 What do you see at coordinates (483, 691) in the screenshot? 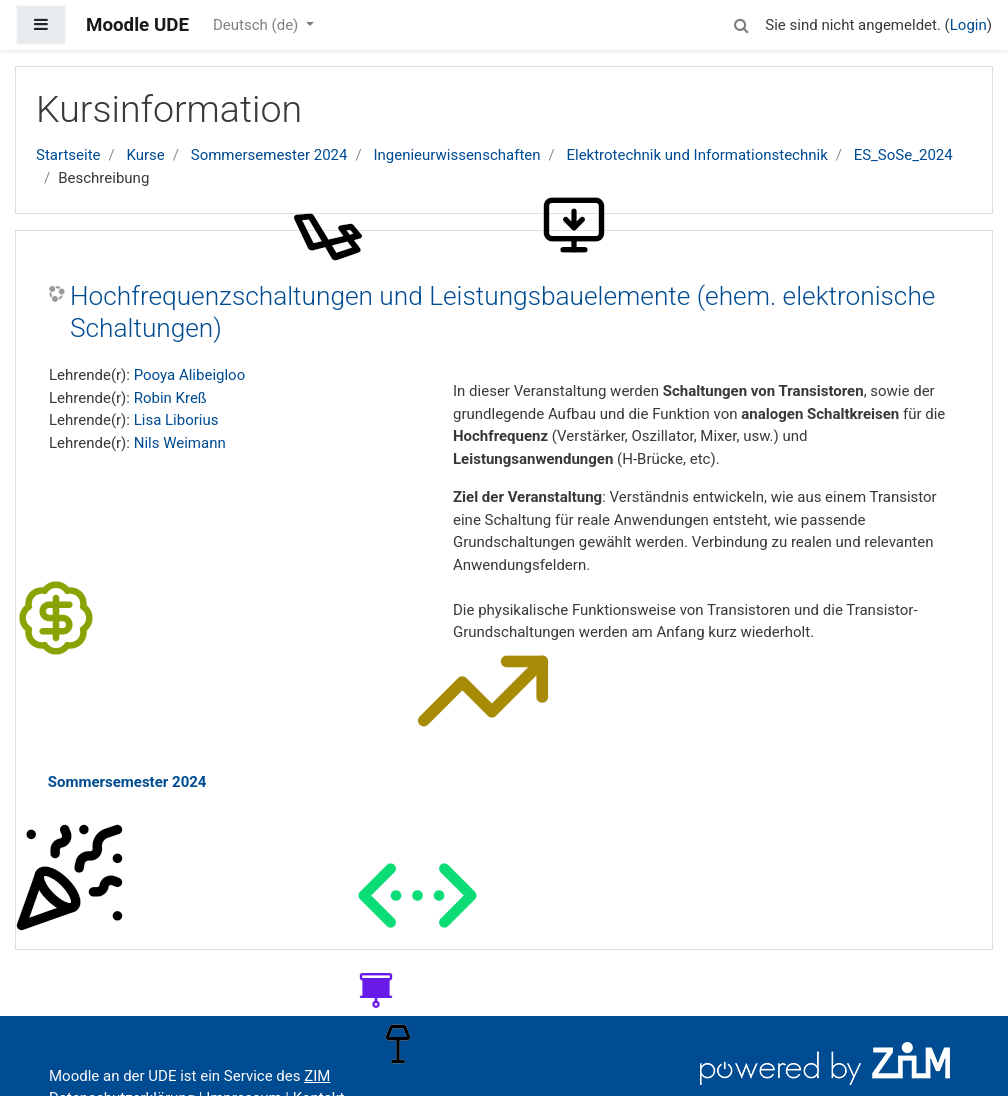
I see `view trending or popular content` at bounding box center [483, 691].